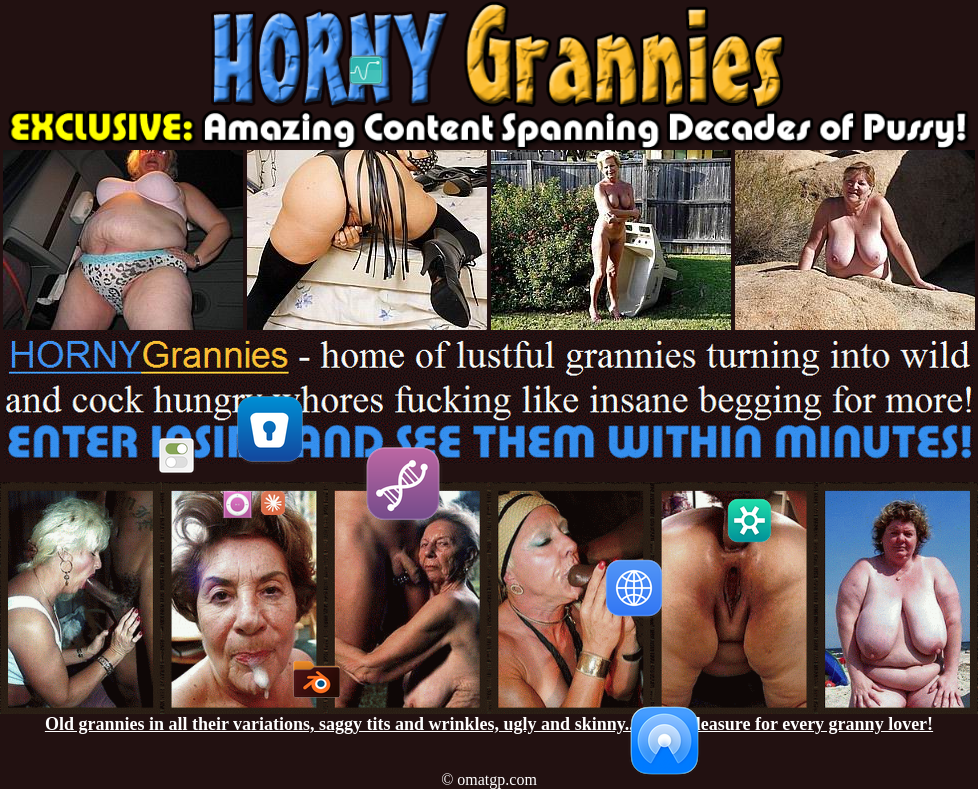 This screenshot has width=978, height=789. I want to click on access language and region settings, so click(634, 589).